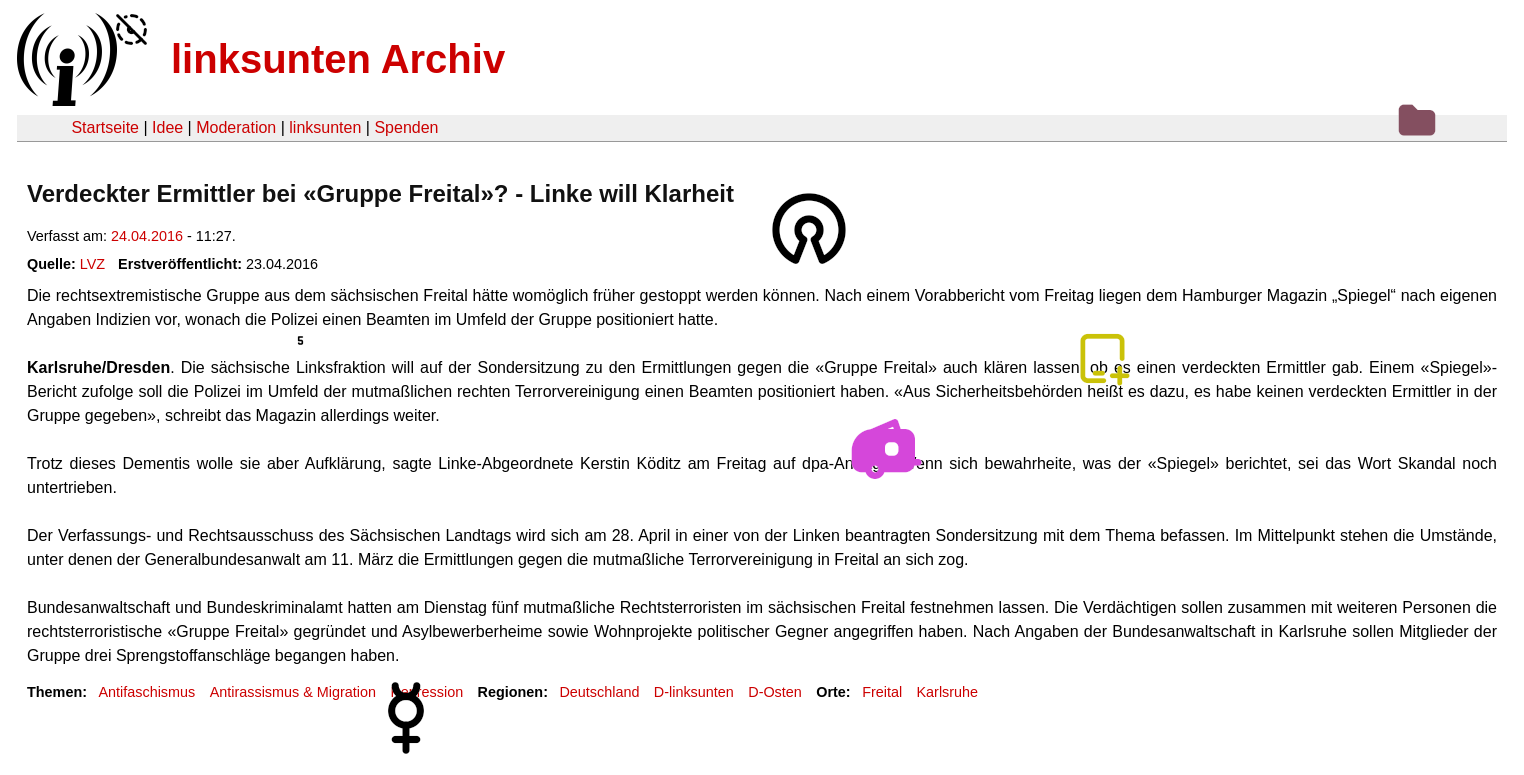 Image resolution: width=1524 pixels, height=775 pixels. I want to click on disable tilt-shift effect, so click(131, 29).